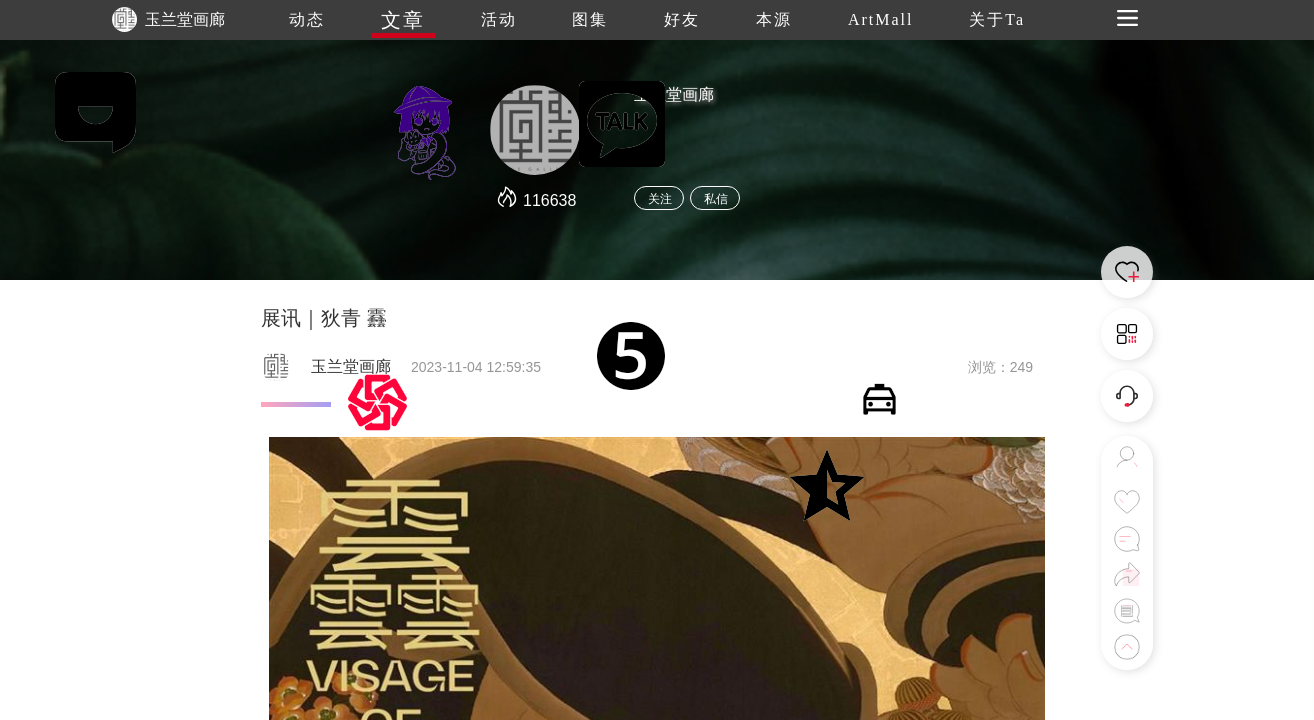 The height and width of the screenshot is (720, 1314). I want to click on JUnit 5 testing framework logo, so click(631, 356).